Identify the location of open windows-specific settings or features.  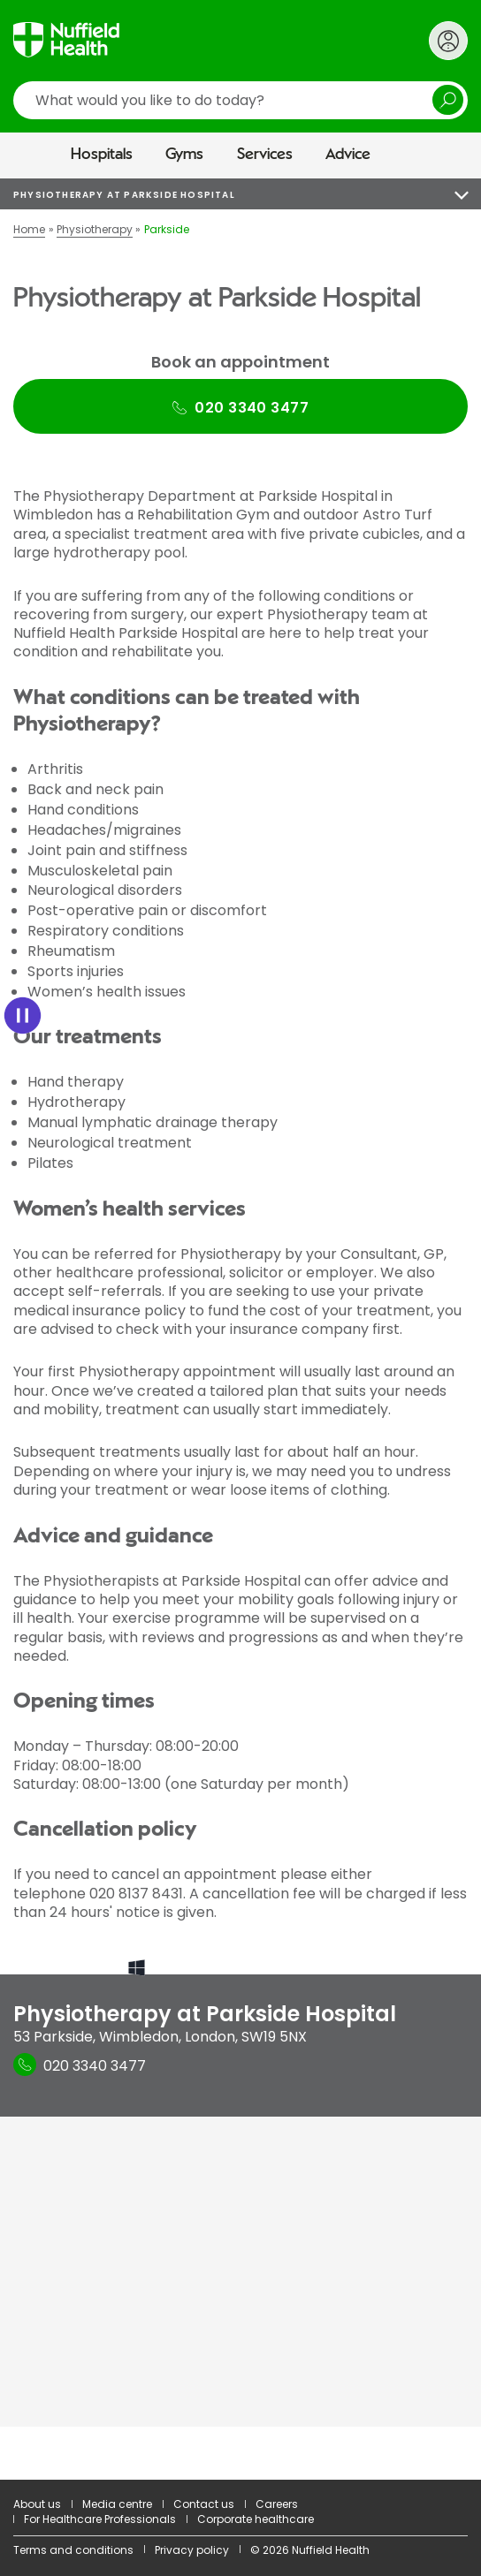
(136, 1967).